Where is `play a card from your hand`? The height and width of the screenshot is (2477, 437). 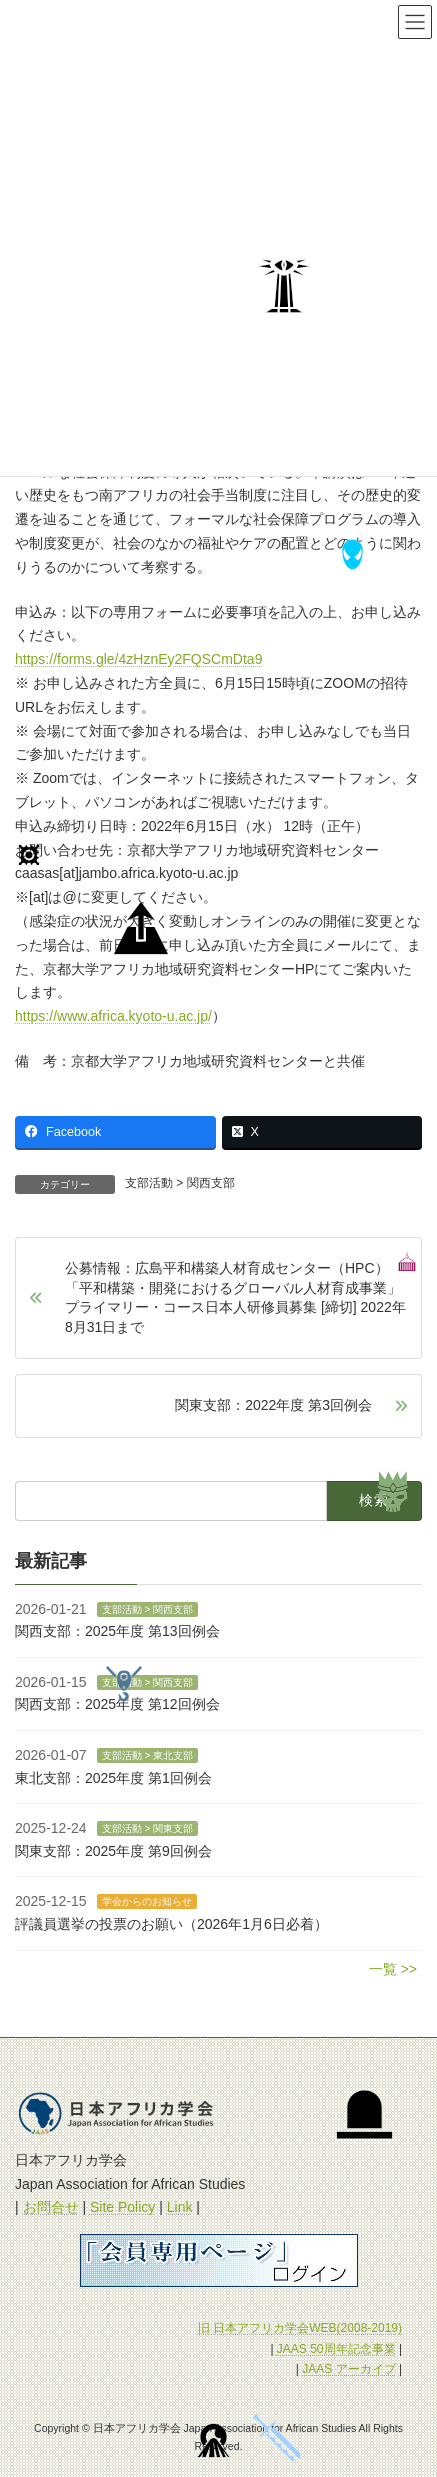 play a card from your hand is located at coordinates (141, 927).